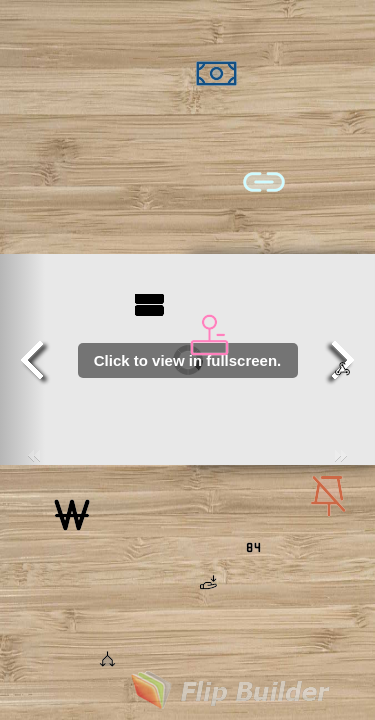 This screenshot has width=375, height=720. I want to click on receive or accept an incoming item, so click(209, 583).